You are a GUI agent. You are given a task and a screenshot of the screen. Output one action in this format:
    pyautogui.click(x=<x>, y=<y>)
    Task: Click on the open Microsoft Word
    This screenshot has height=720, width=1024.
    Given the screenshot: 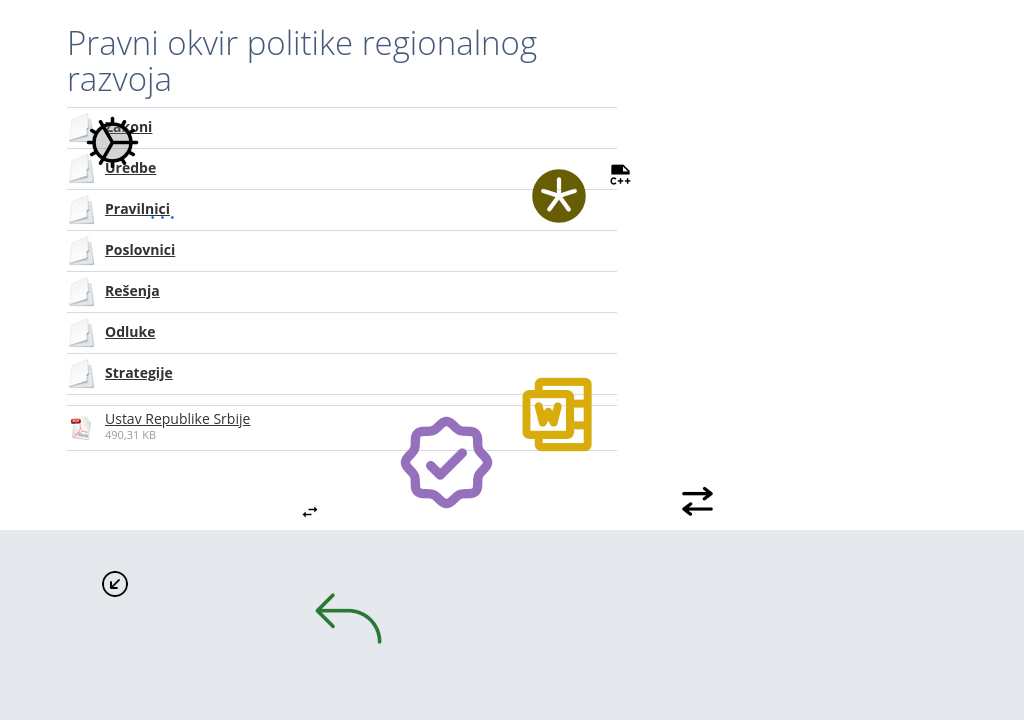 What is the action you would take?
    pyautogui.click(x=560, y=414)
    